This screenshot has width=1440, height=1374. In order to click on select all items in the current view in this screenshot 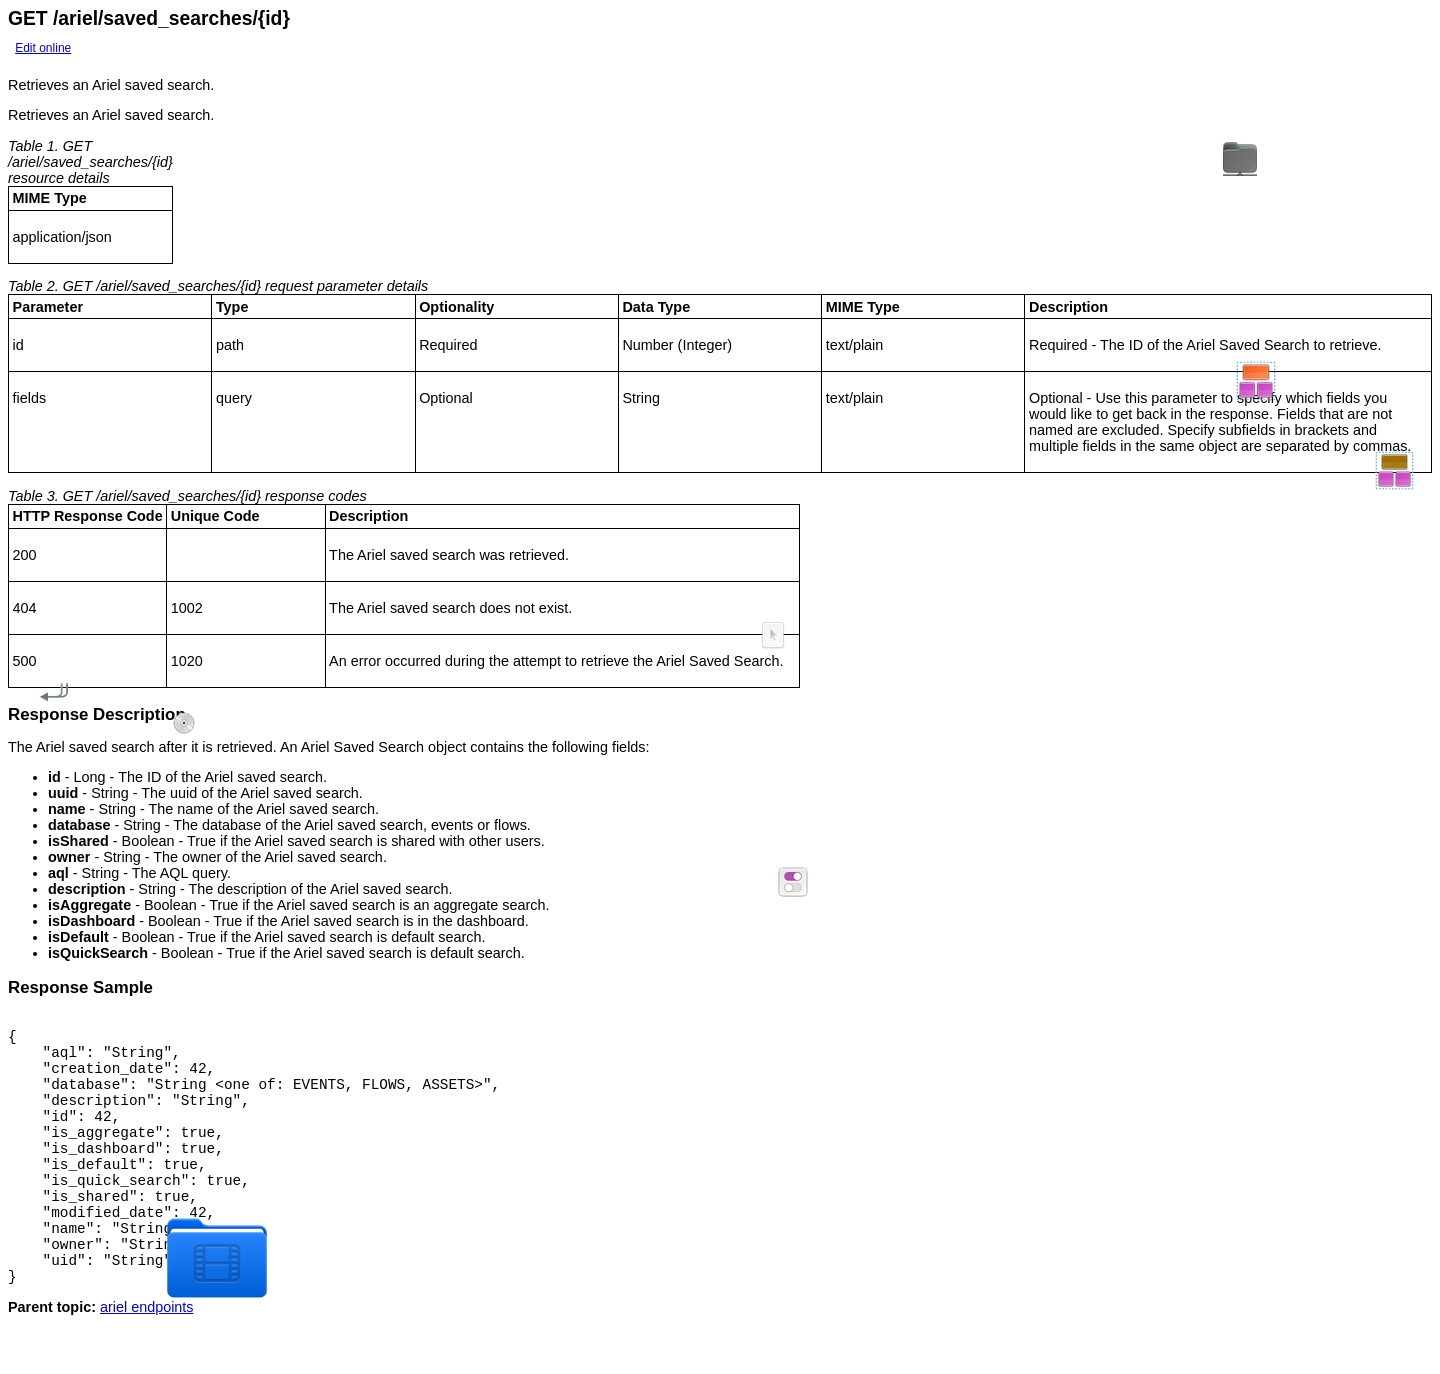, I will do `click(1256, 381)`.